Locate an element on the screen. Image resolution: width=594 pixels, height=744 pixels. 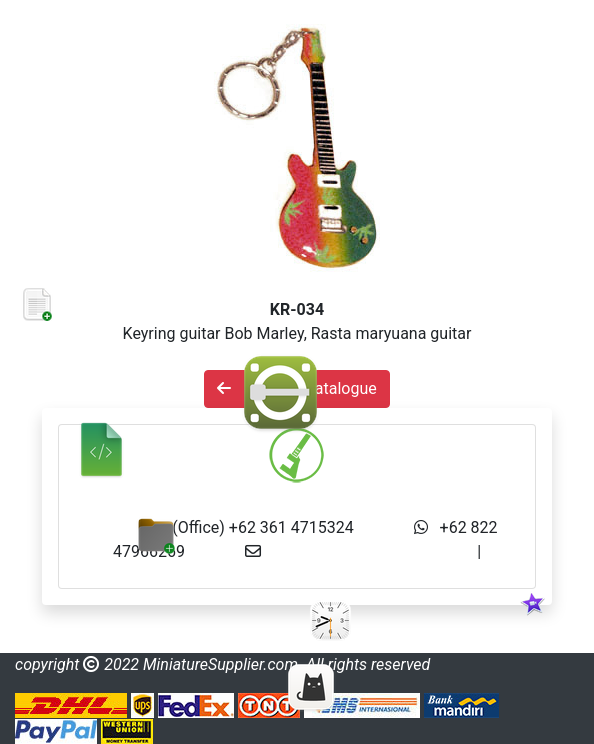
open LibreCAD application is located at coordinates (280, 392).